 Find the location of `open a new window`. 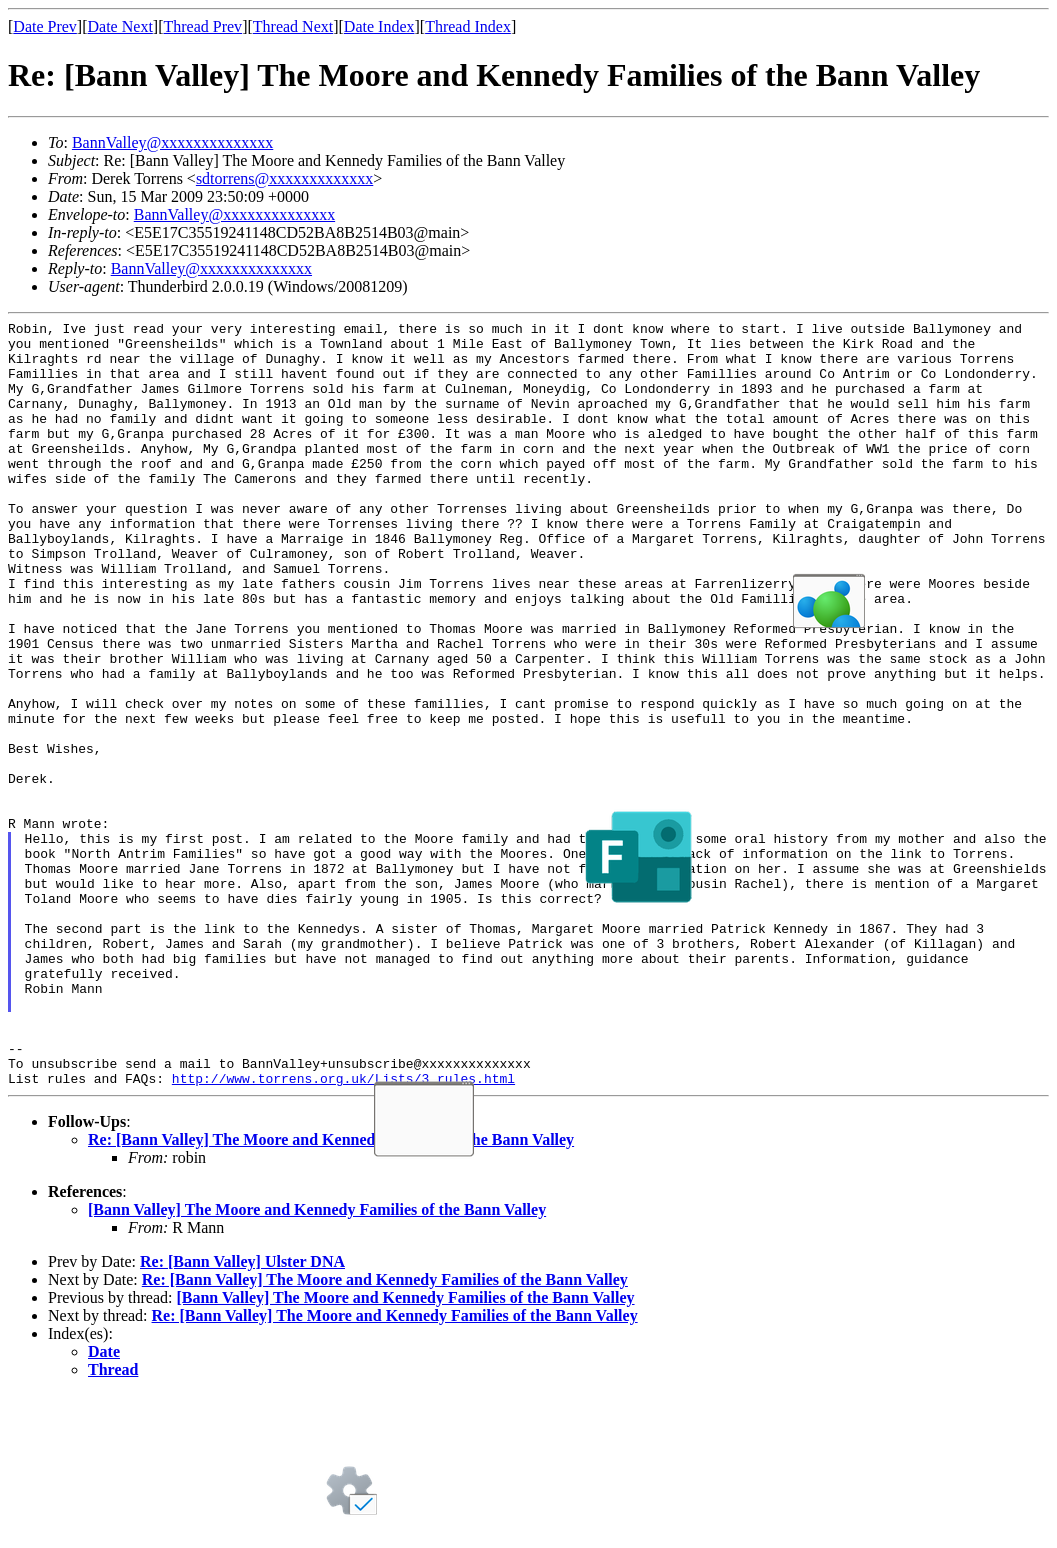

open a new window is located at coordinates (424, 1119).